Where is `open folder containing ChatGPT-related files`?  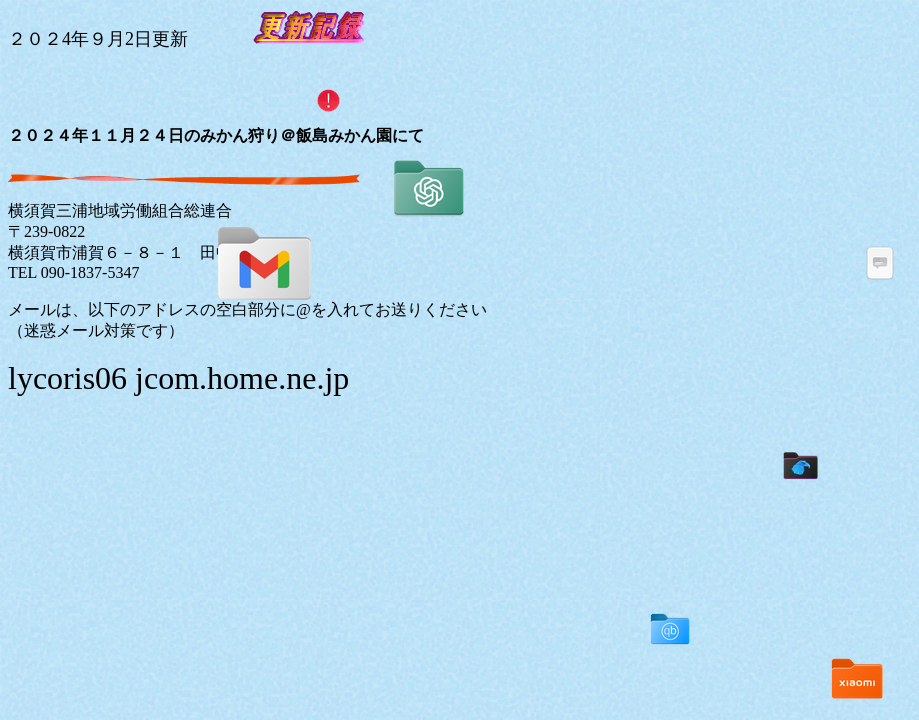
open folder containing ChatGPT-related files is located at coordinates (428, 189).